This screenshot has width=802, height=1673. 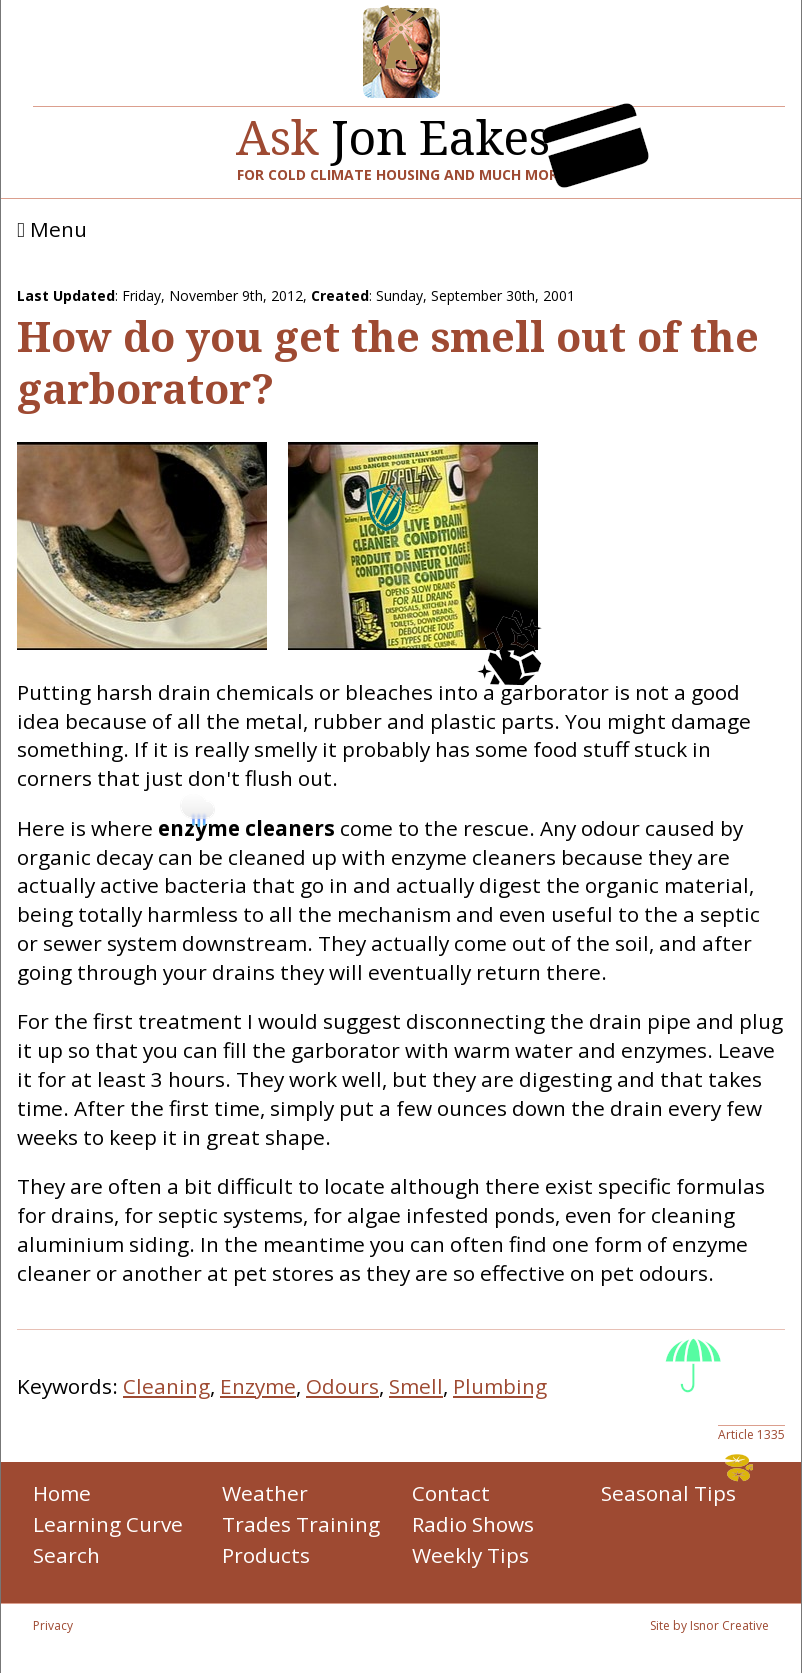 I want to click on swipe or tap your card to pay, so click(x=595, y=145).